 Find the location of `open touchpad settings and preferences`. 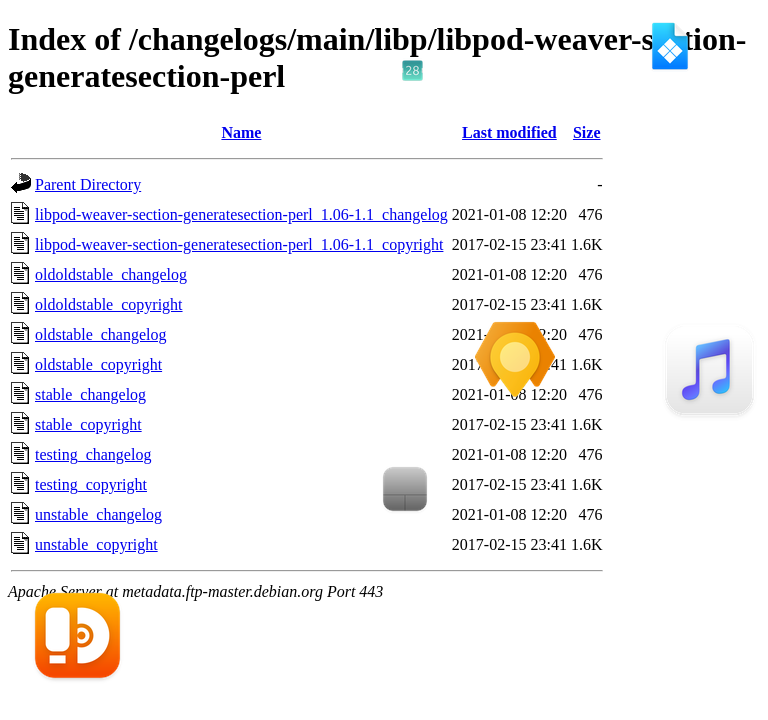

open touchpad settings and preferences is located at coordinates (405, 489).